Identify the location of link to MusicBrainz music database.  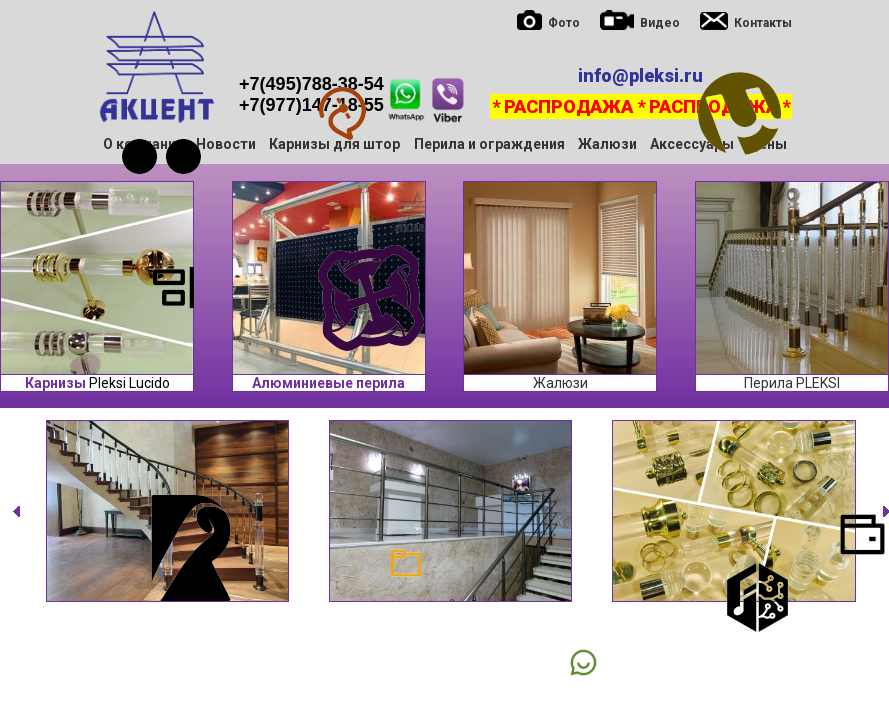
(757, 597).